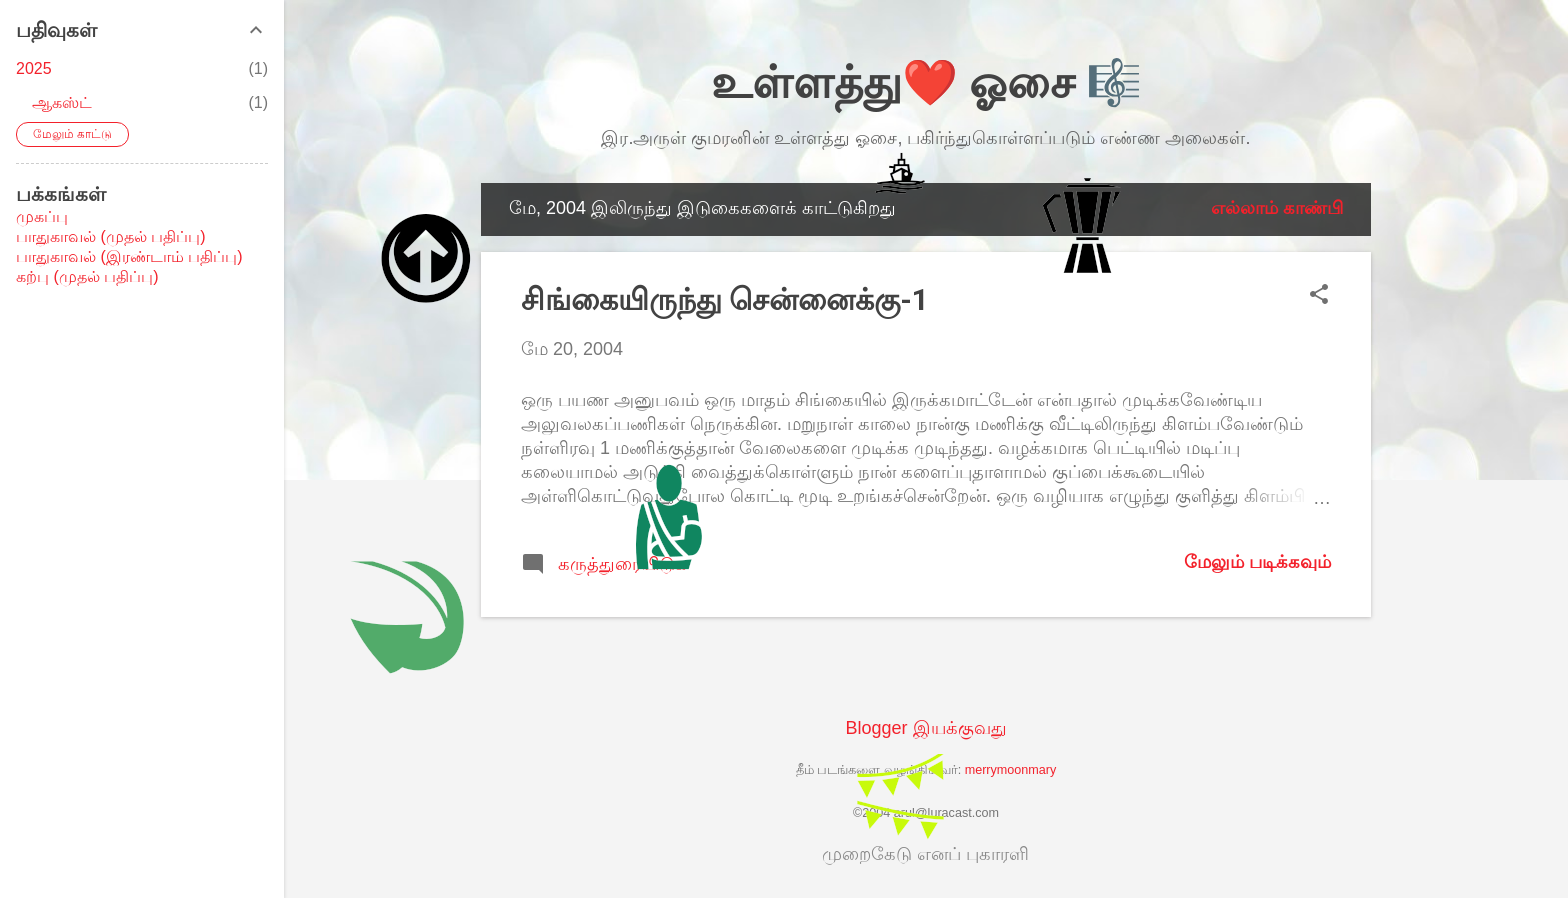 Image resolution: width=1568 pixels, height=898 pixels. I want to click on select cruiser ship unit, so click(901, 172).